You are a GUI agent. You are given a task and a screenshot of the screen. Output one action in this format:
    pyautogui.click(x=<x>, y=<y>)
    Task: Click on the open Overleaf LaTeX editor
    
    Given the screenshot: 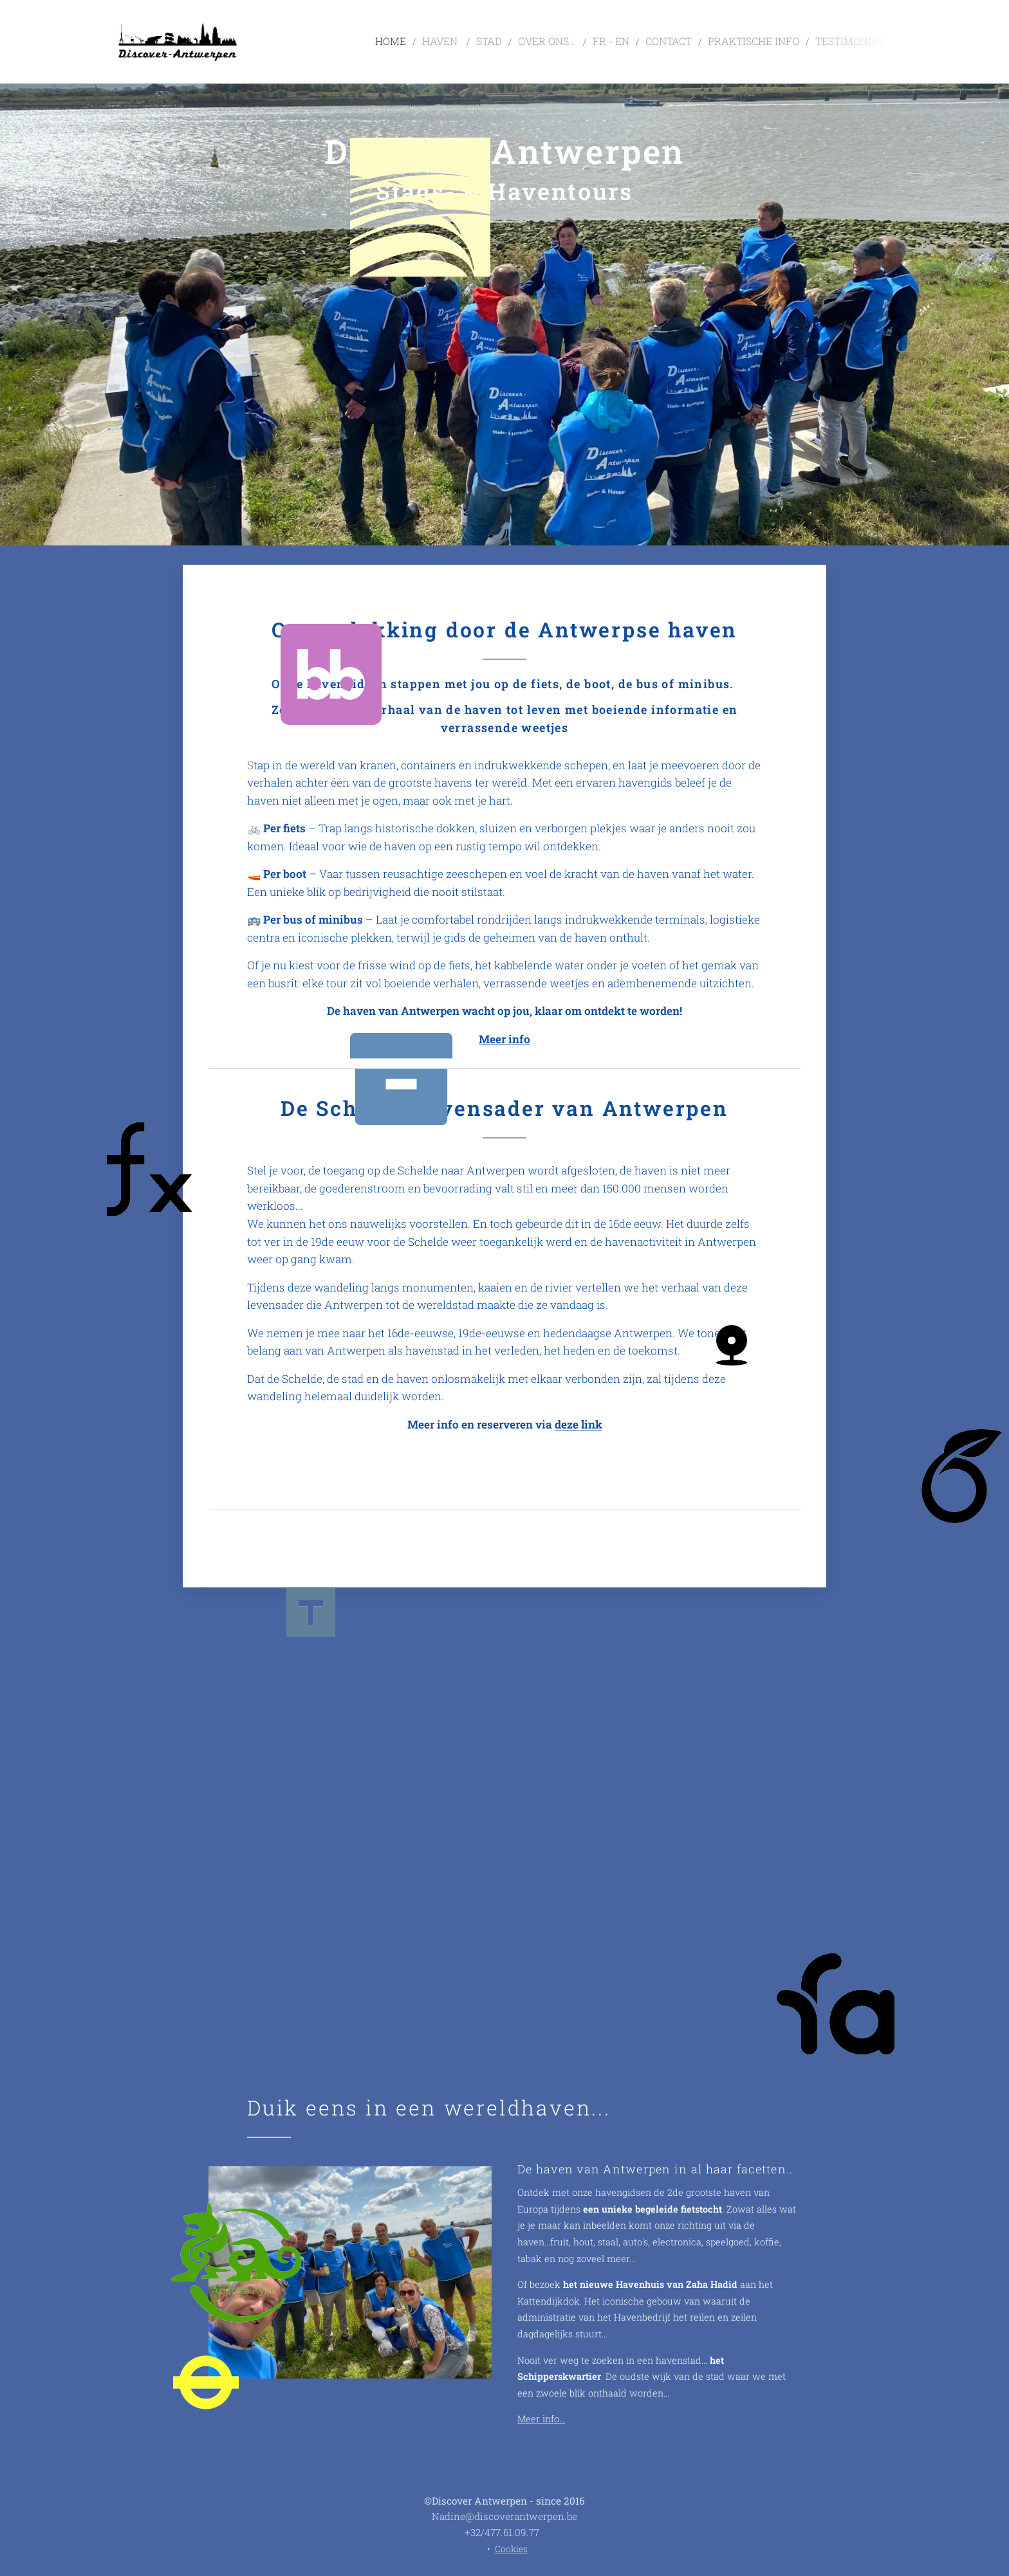 What is the action you would take?
    pyautogui.click(x=962, y=1476)
    